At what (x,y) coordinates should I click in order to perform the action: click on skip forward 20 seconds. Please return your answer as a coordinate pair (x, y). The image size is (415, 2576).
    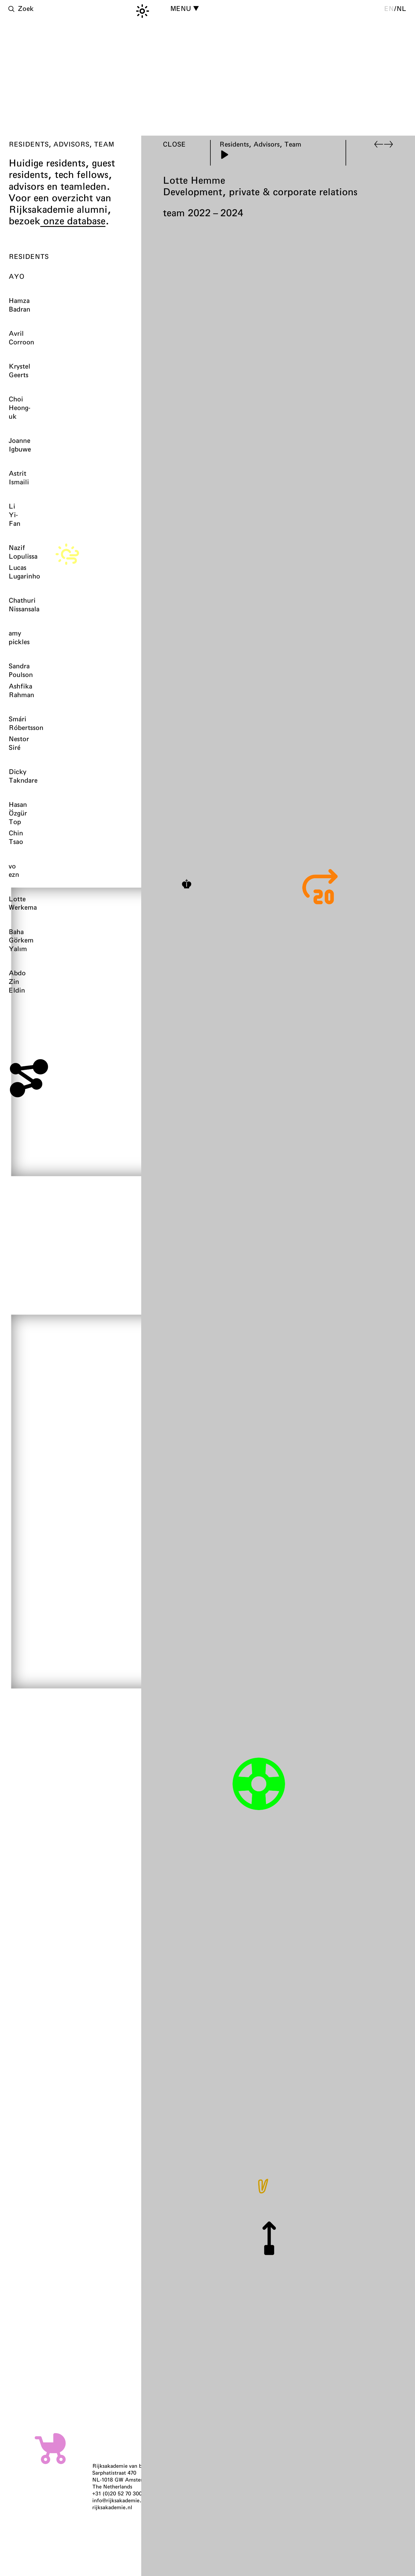
    Looking at the image, I should click on (321, 887).